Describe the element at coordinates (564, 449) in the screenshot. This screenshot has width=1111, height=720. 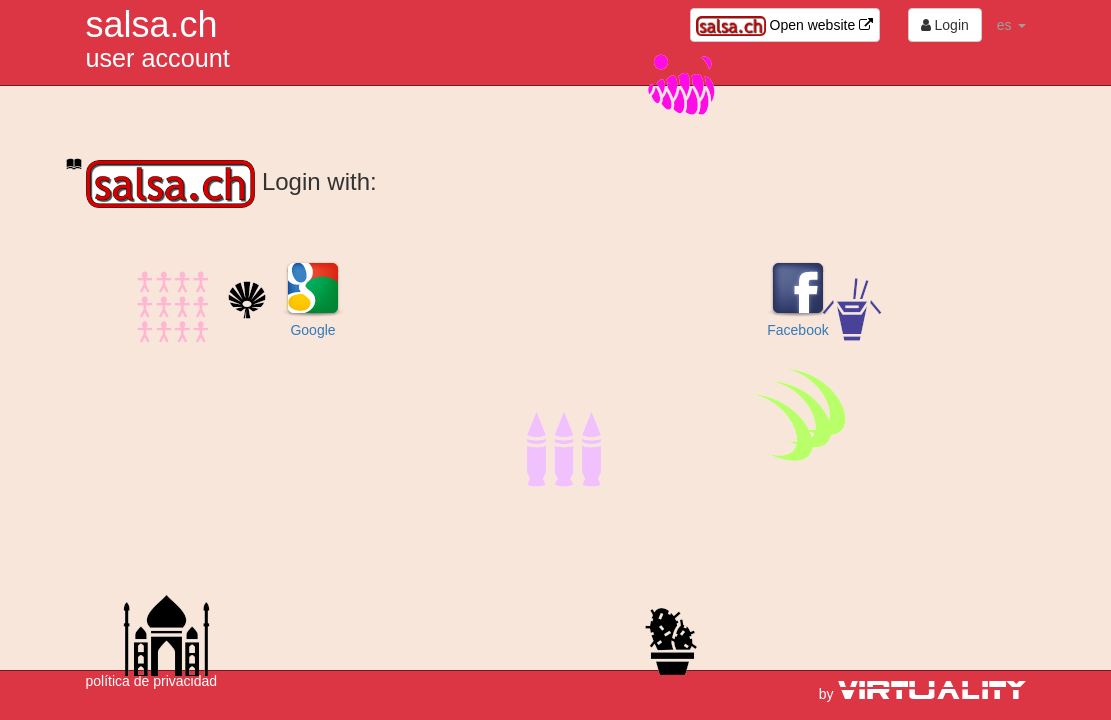
I see `ammunition or bullet inventory indicator` at that location.